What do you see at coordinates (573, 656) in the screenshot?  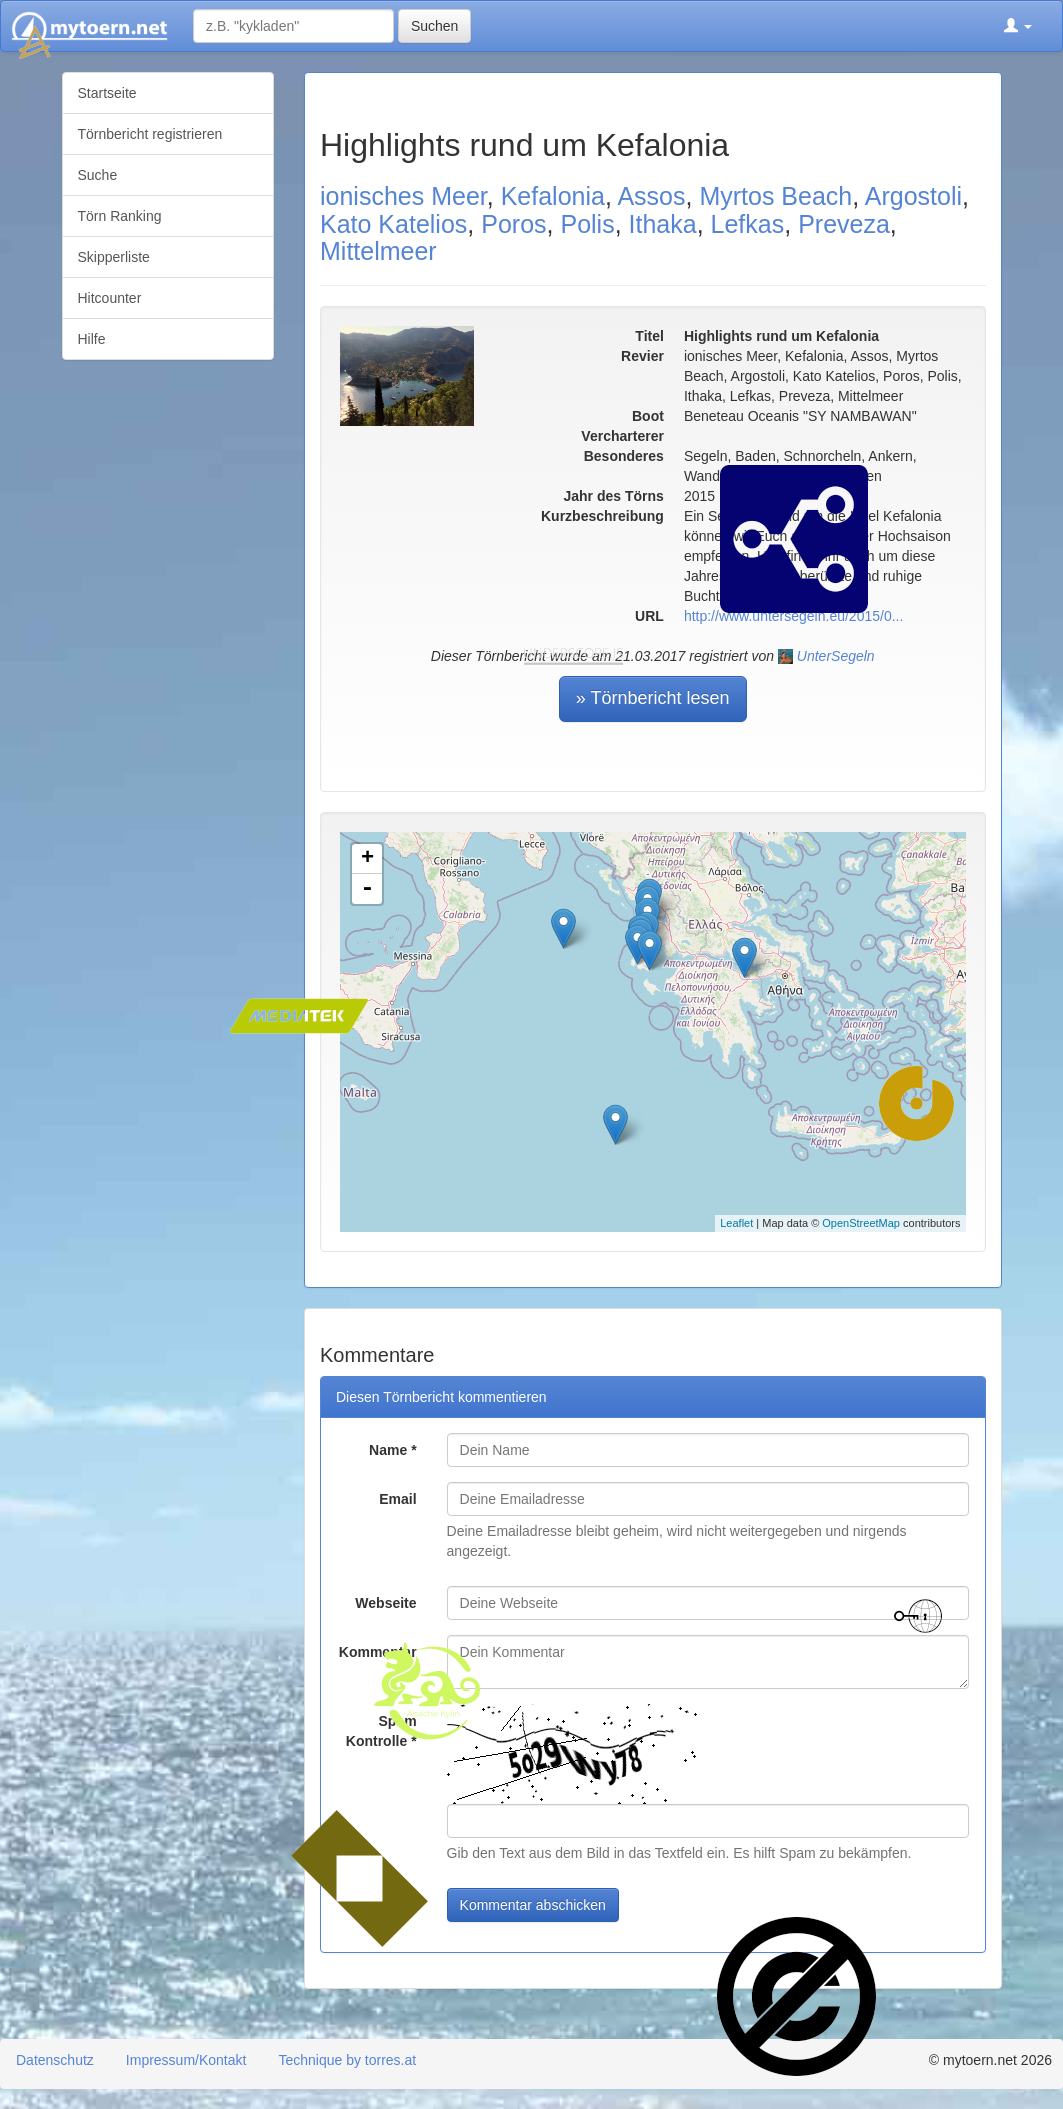 I see `underscore.js library logo` at bounding box center [573, 656].